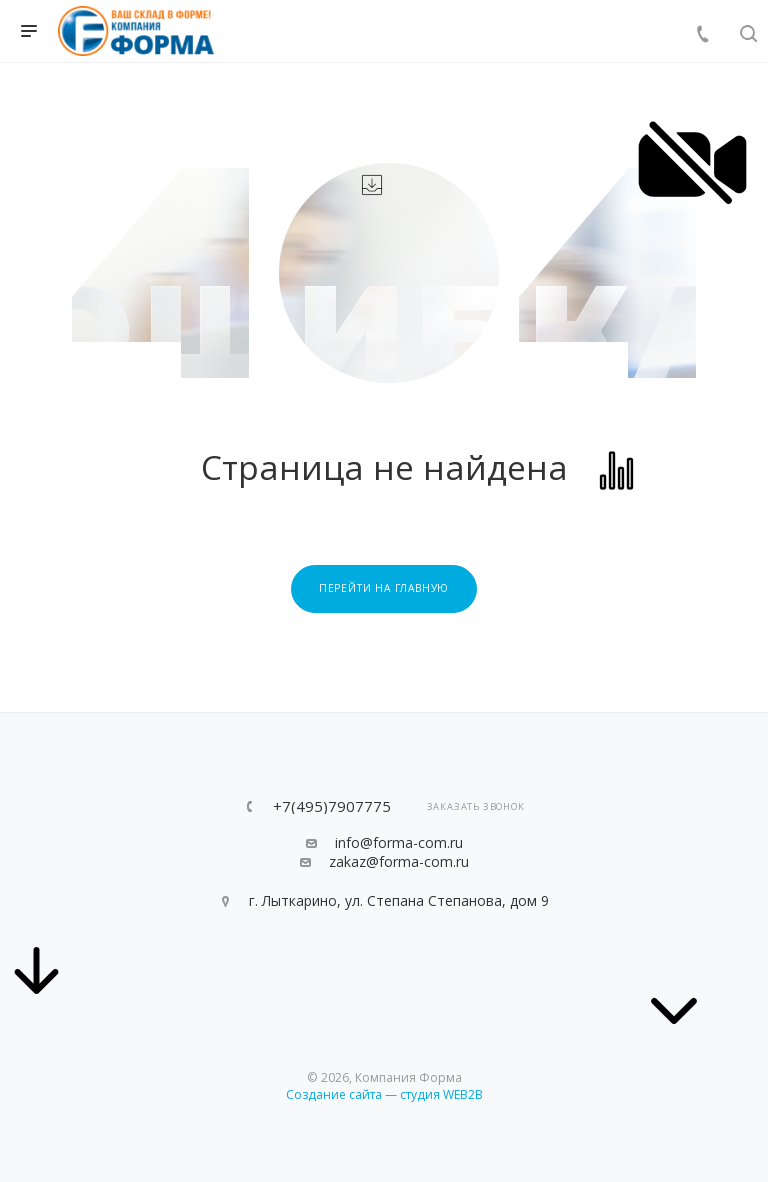 The width and height of the screenshot is (768, 1182). What do you see at coordinates (616, 470) in the screenshot?
I see `view statistics and analytics` at bounding box center [616, 470].